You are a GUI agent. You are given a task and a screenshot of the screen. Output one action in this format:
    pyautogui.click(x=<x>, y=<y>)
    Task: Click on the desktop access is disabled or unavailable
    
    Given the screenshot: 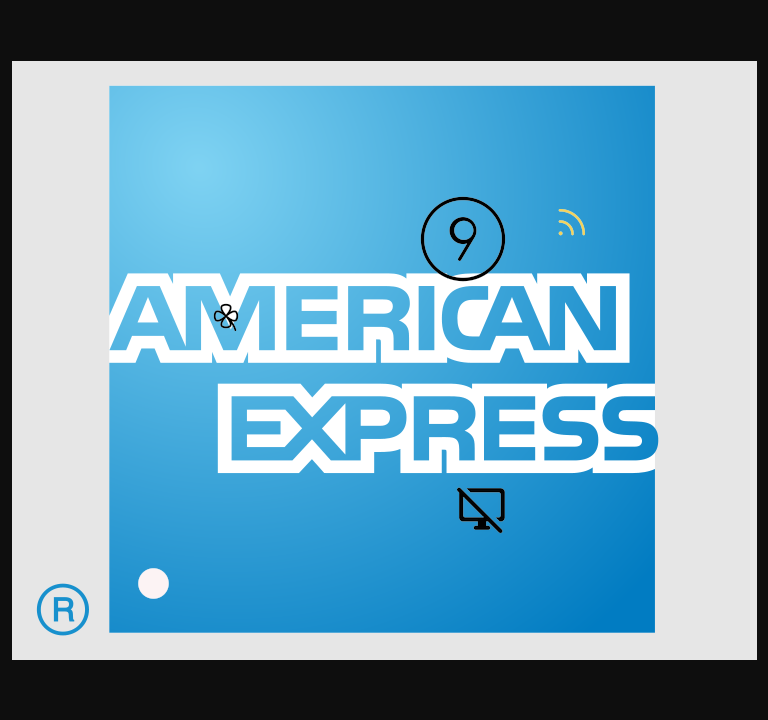 What is the action you would take?
    pyautogui.click(x=482, y=509)
    